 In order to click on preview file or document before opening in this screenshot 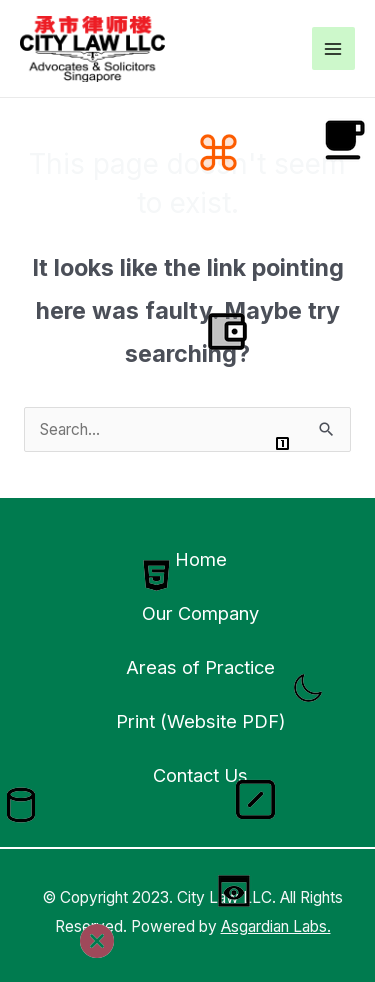, I will do `click(234, 891)`.